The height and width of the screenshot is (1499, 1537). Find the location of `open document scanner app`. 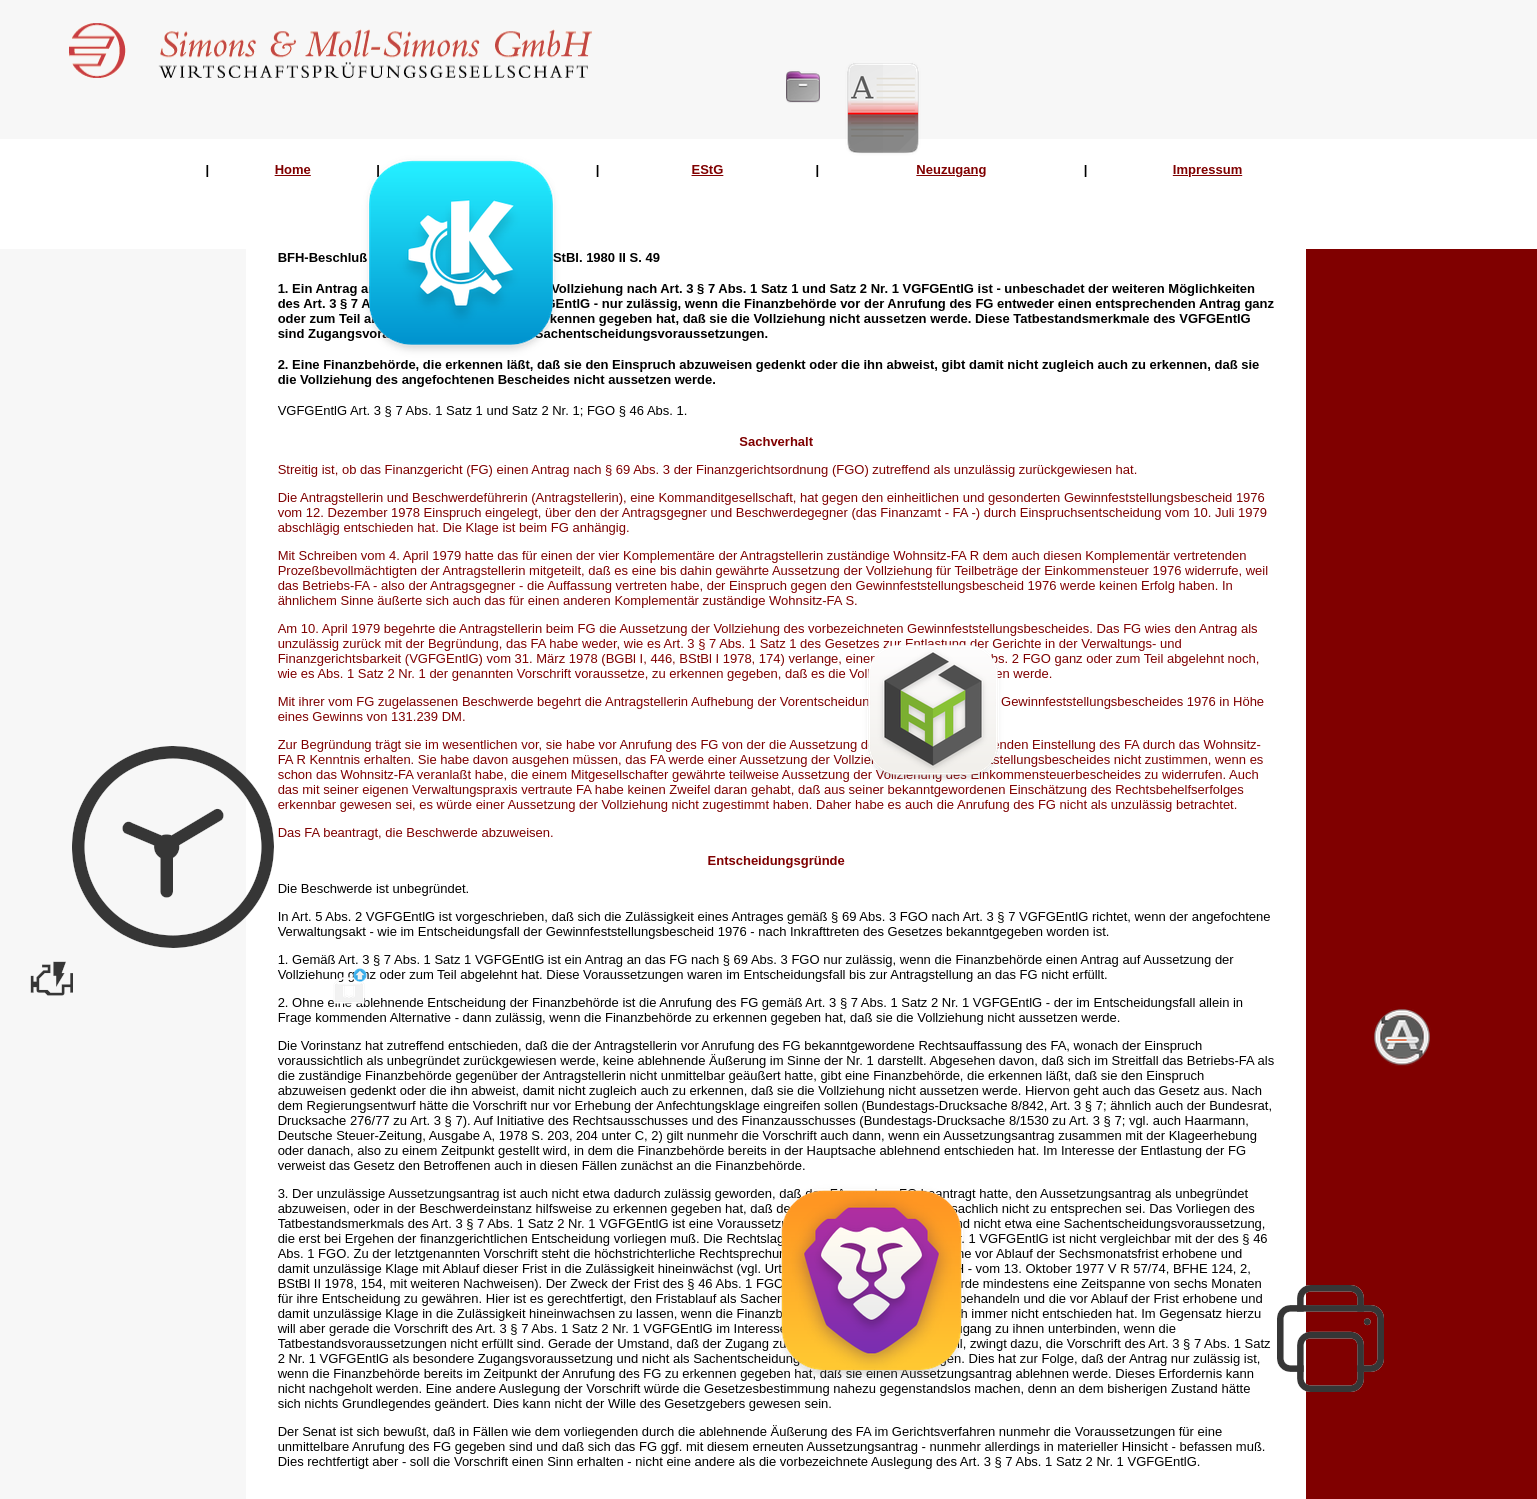

open document scanner app is located at coordinates (883, 108).